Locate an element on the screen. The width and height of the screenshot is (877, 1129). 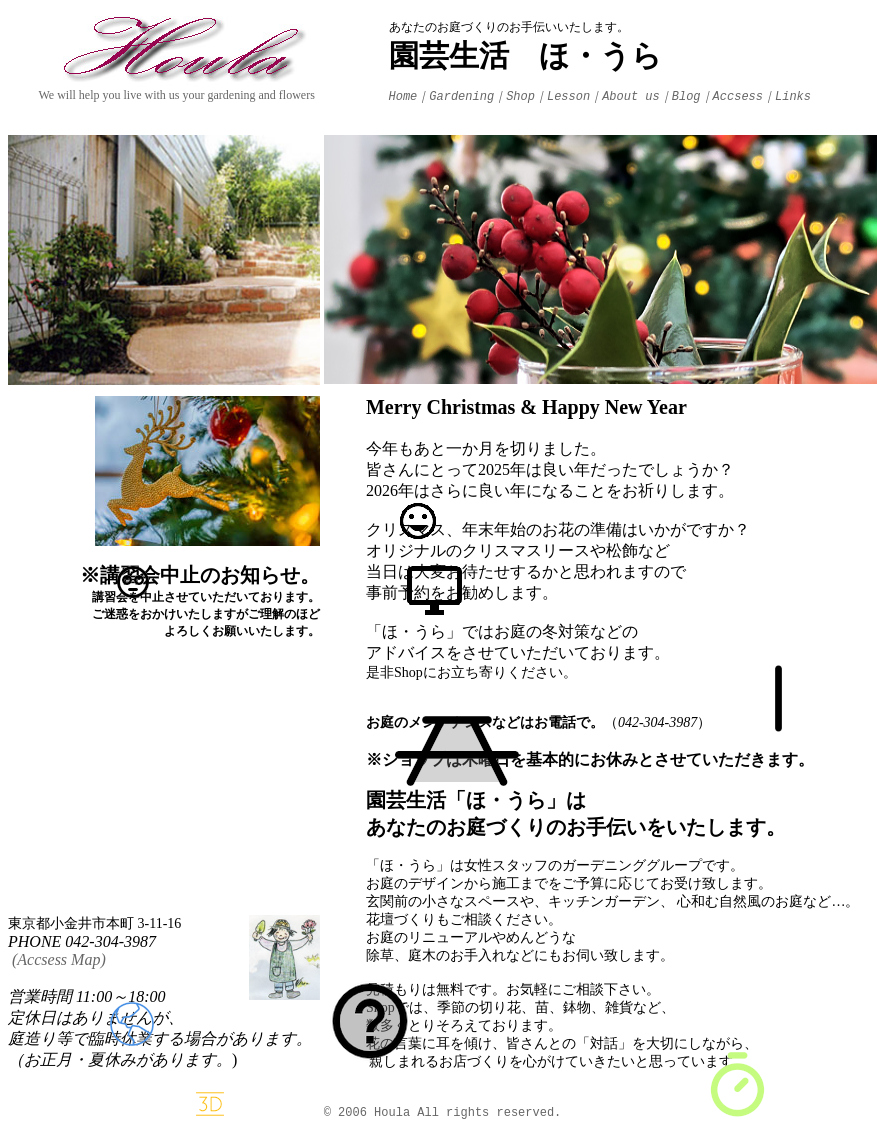
switch to desktop view is located at coordinates (434, 590).